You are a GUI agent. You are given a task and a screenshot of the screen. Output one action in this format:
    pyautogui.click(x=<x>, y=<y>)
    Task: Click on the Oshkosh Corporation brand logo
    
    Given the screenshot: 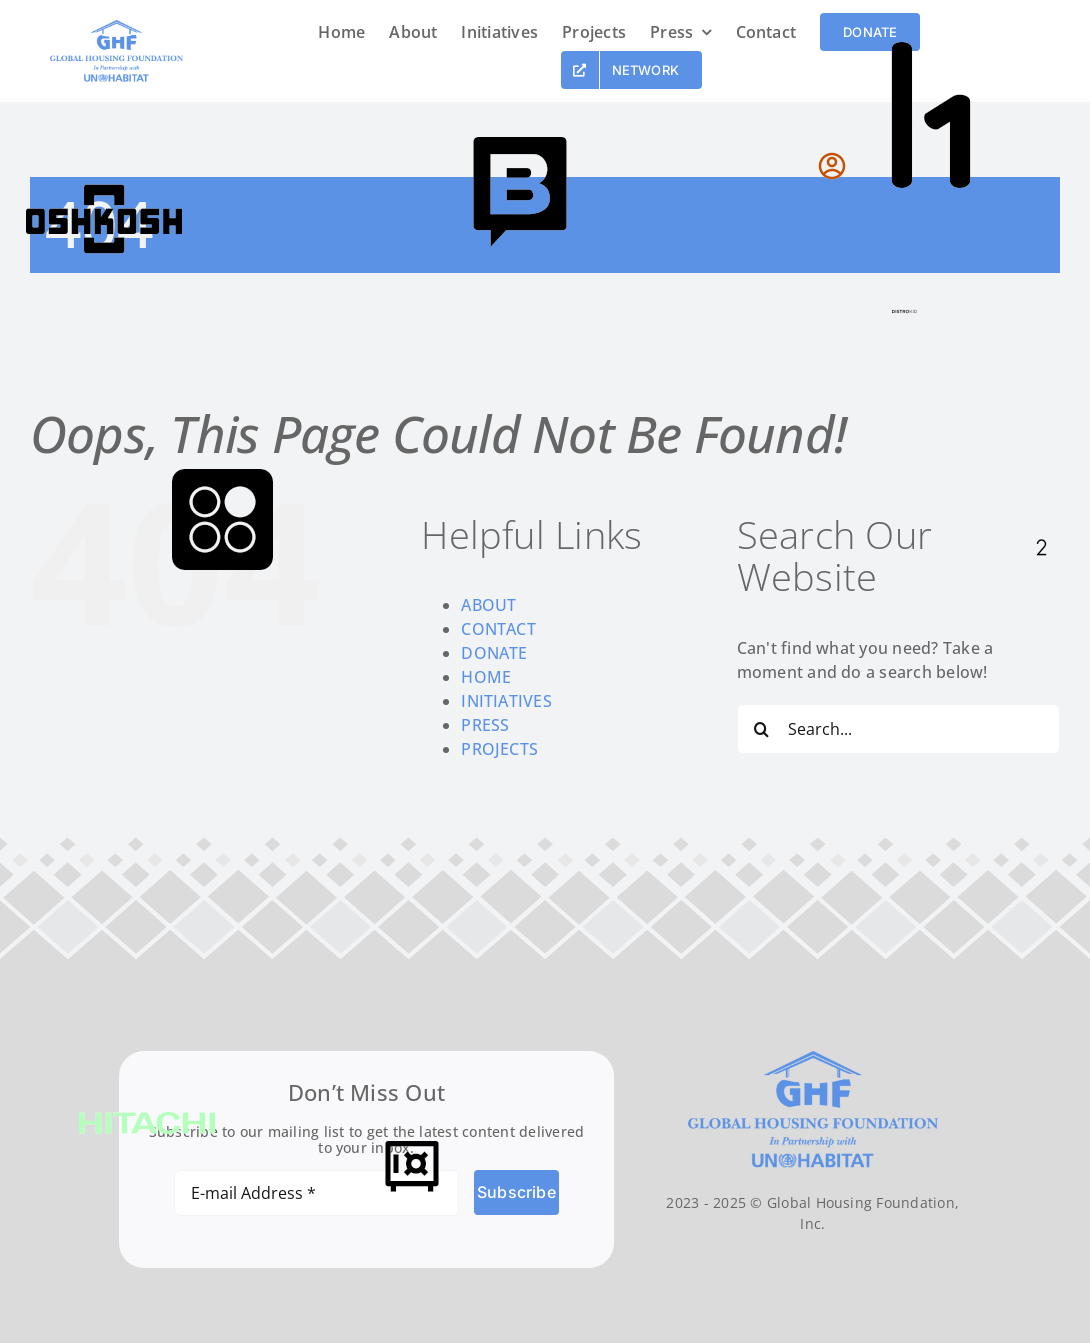 What is the action you would take?
    pyautogui.click(x=104, y=219)
    